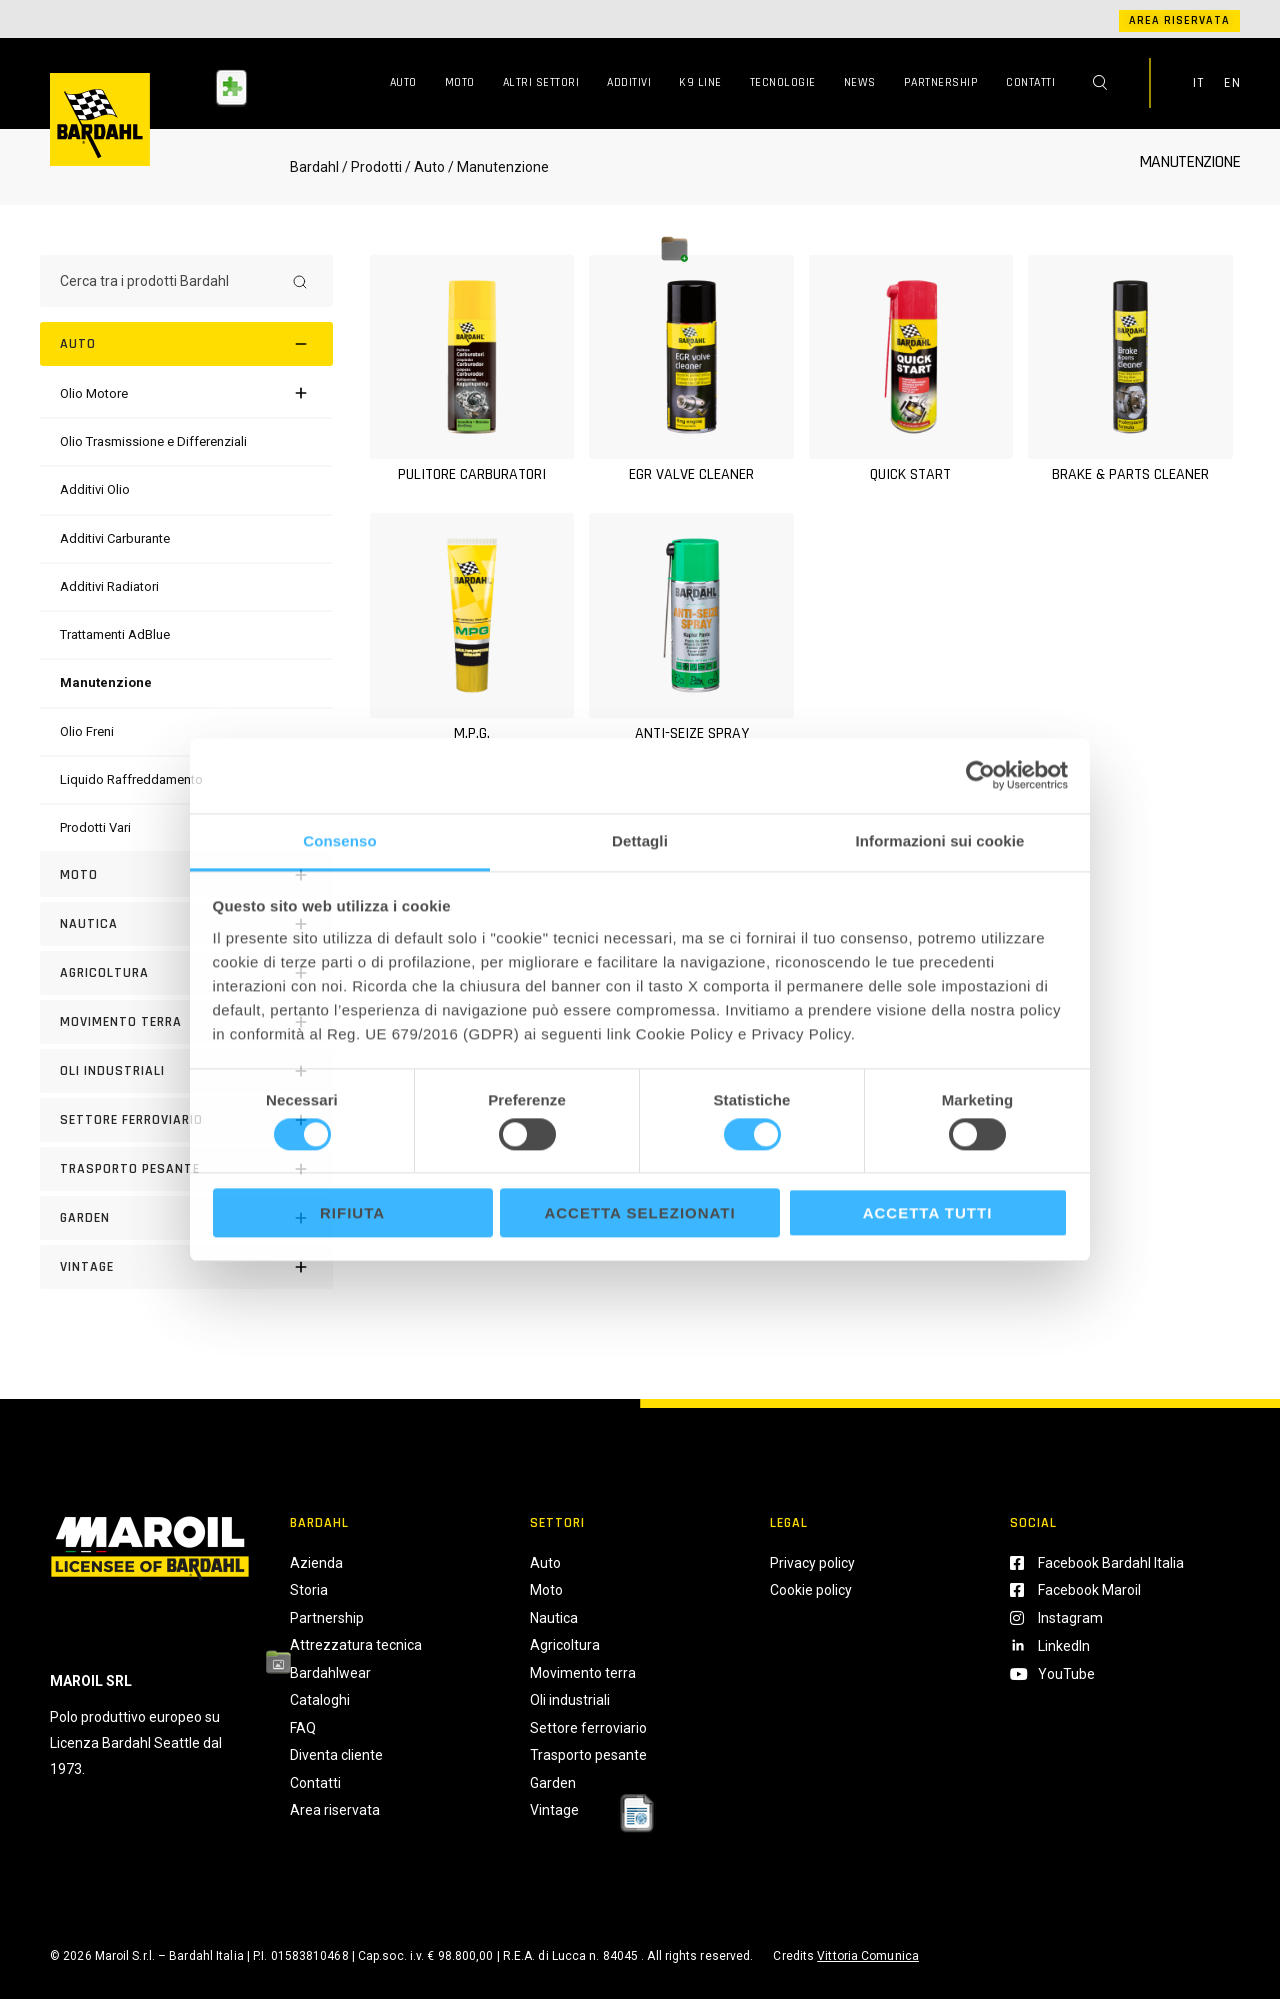  I want to click on create a new folder, so click(674, 248).